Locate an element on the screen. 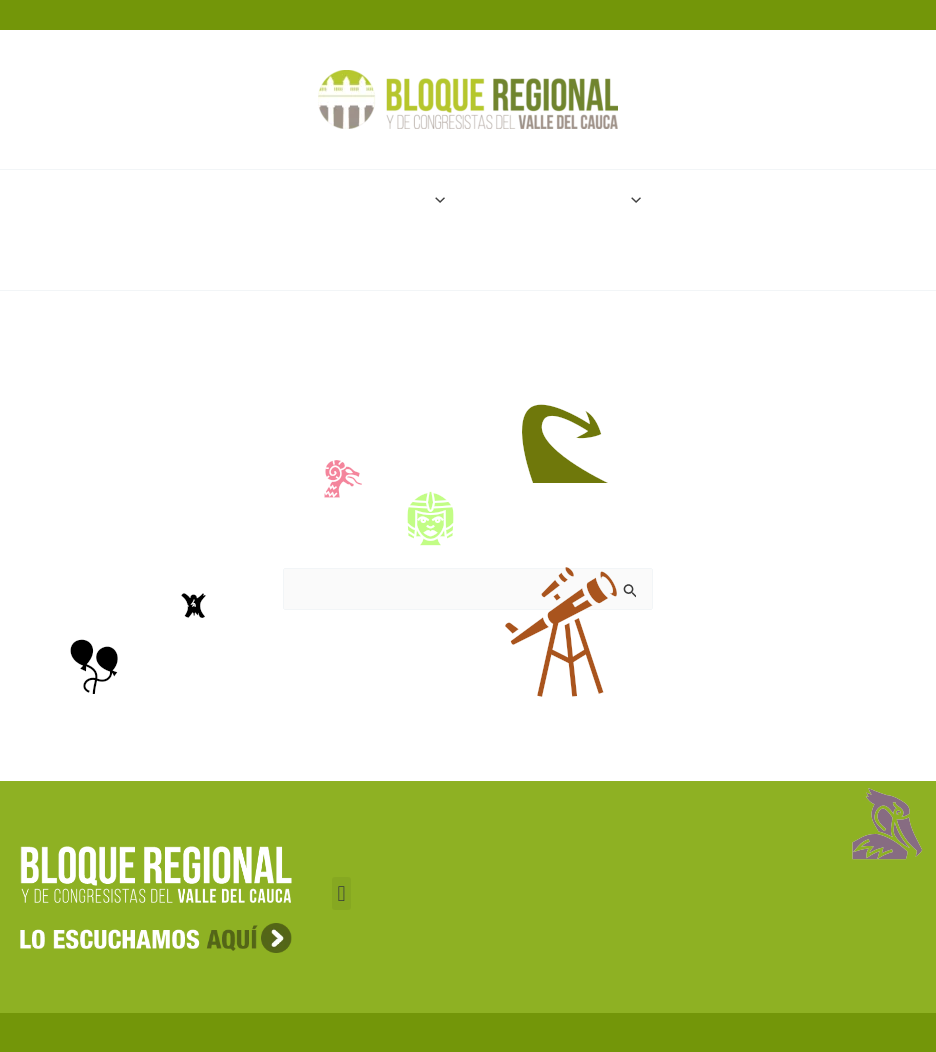 The width and height of the screenshot is (936, 1052). select cleopatra character or avatar is located at coordinates (430, 518).